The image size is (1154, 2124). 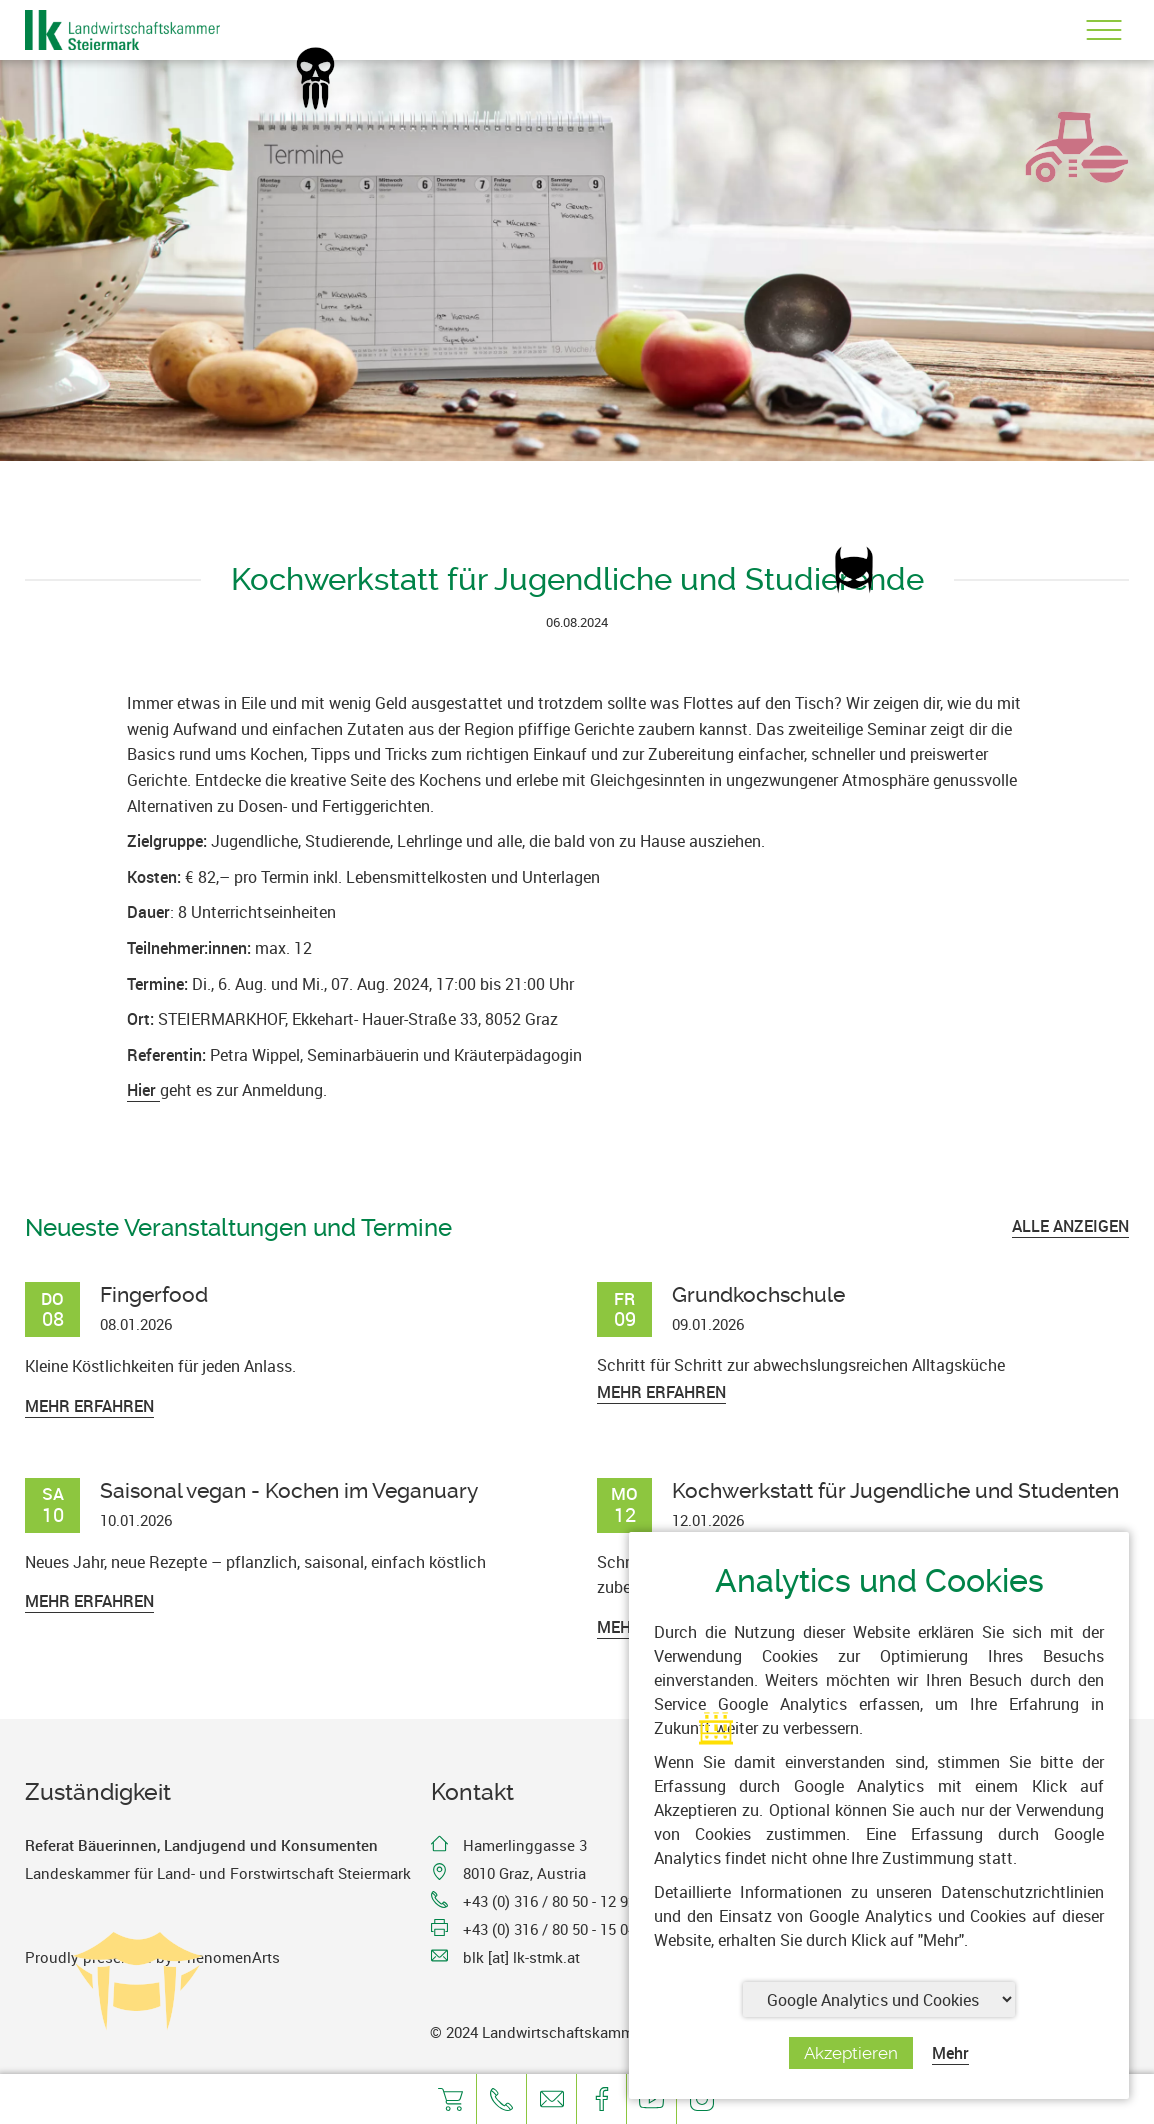 I want to click on access laboratory or science features, so click(x=716, y=1728).